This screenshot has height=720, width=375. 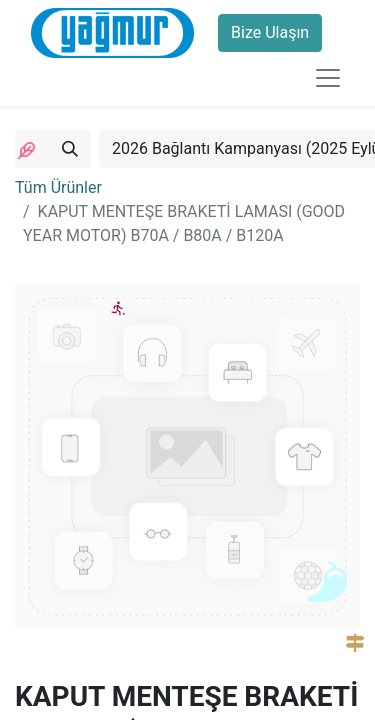 What do you see at coordinates (26, 151) in the screenshot?
I see `compose a new post or message` at bounding box center [26, 151].